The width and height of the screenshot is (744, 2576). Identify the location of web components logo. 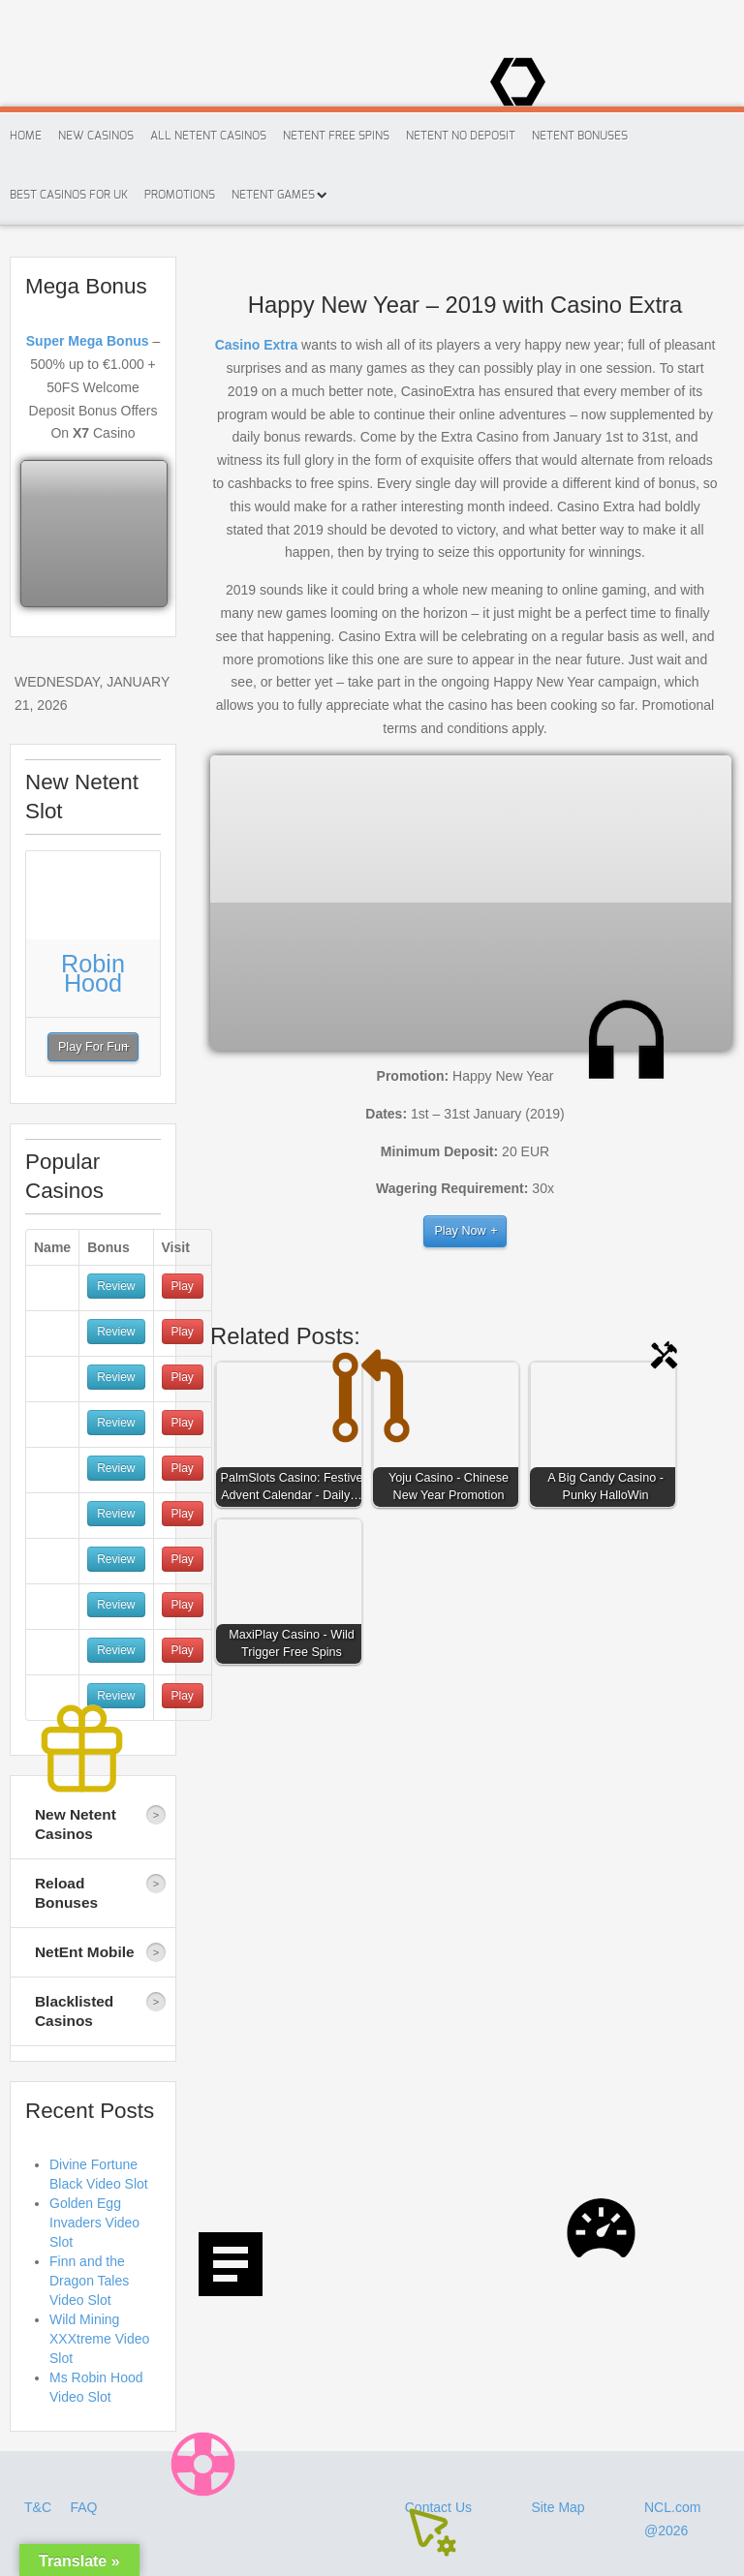
(517, 81).